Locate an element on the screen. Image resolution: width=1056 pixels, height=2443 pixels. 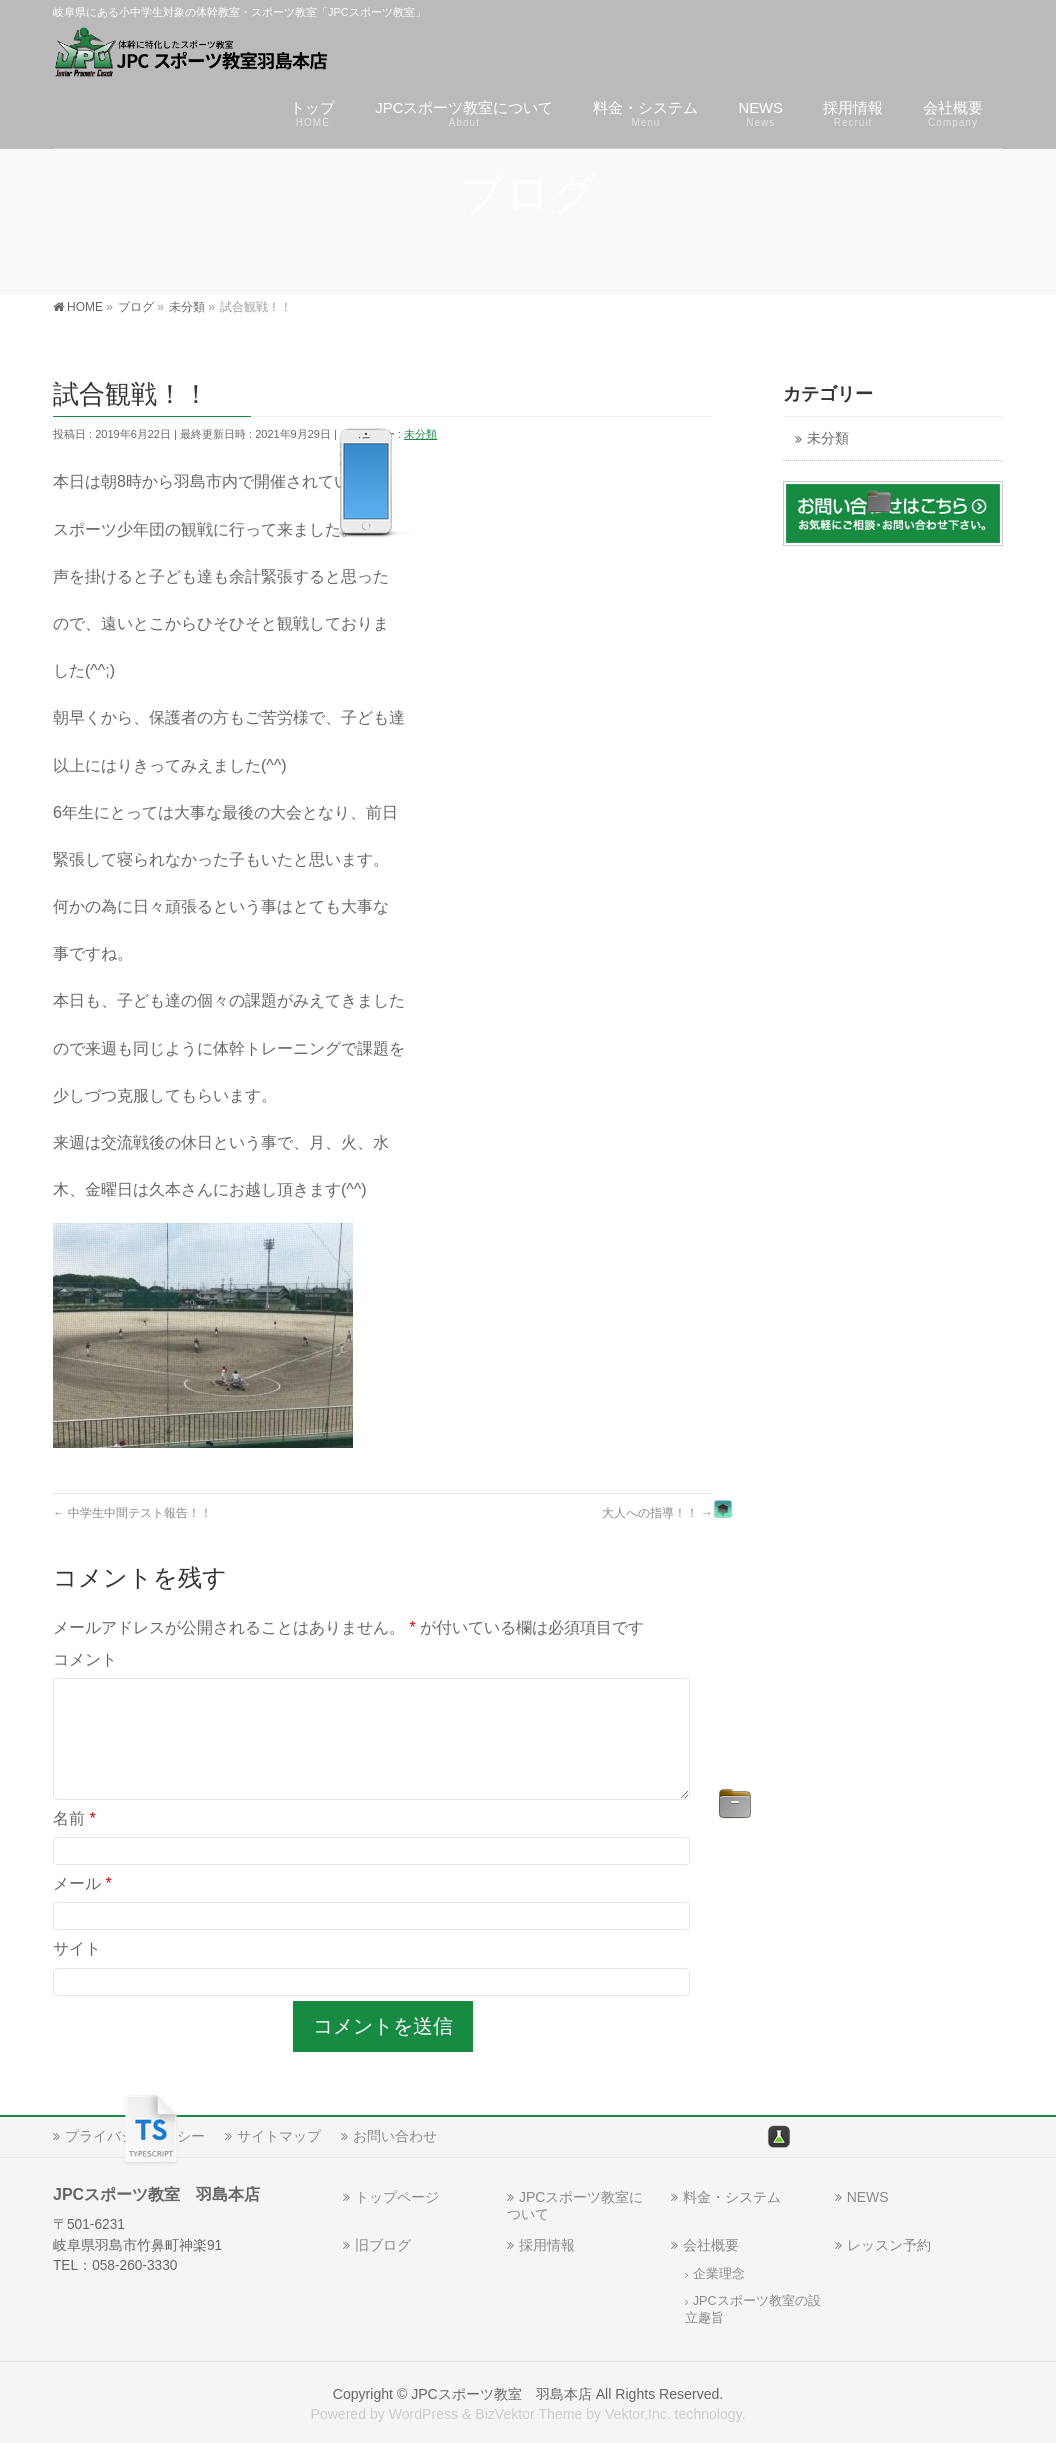
open science or chemistry-related applications is located at coordinates (779, 2137).